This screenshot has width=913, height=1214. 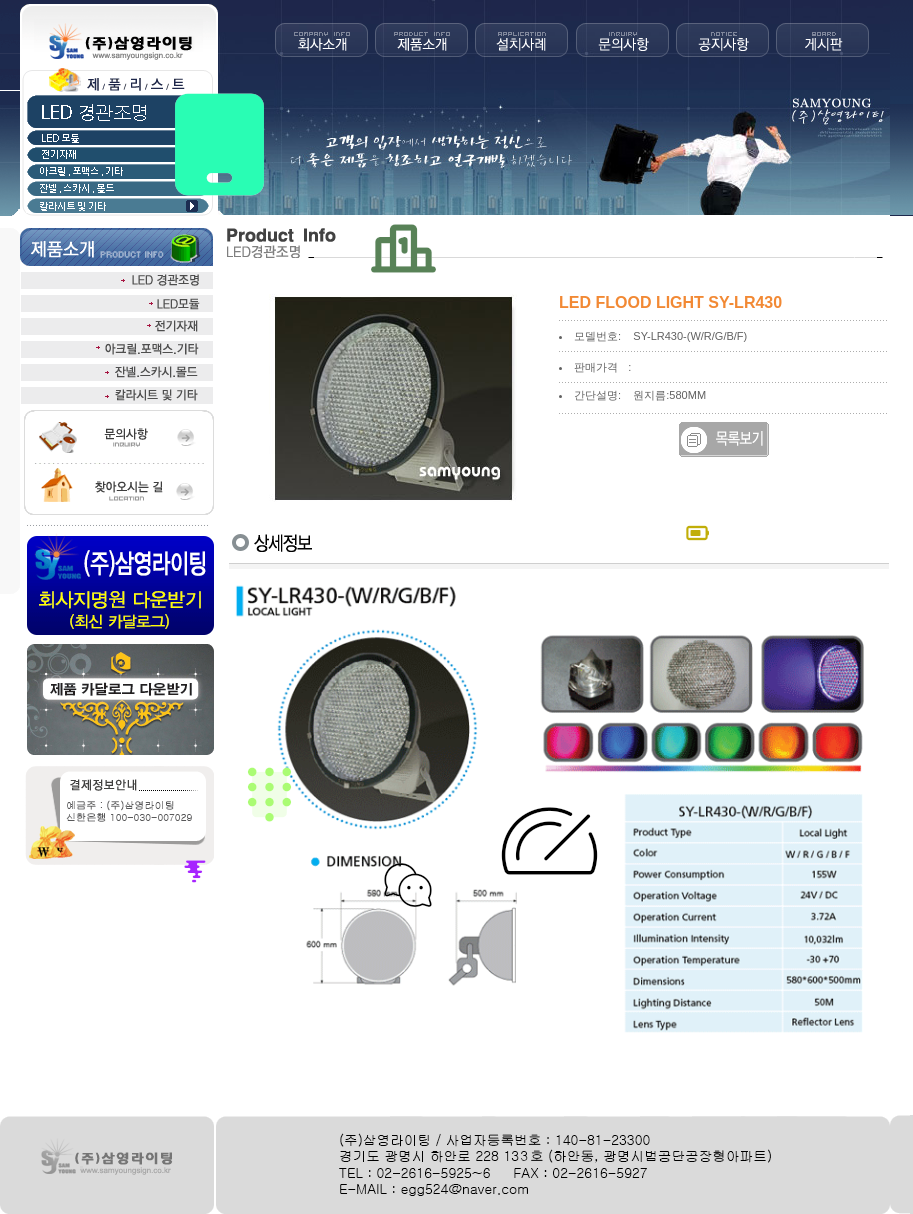 What do you see at coordinates (408, 885) in the screenshot?
I see `open WeChat messaging app` at bounding box center [408, 885].